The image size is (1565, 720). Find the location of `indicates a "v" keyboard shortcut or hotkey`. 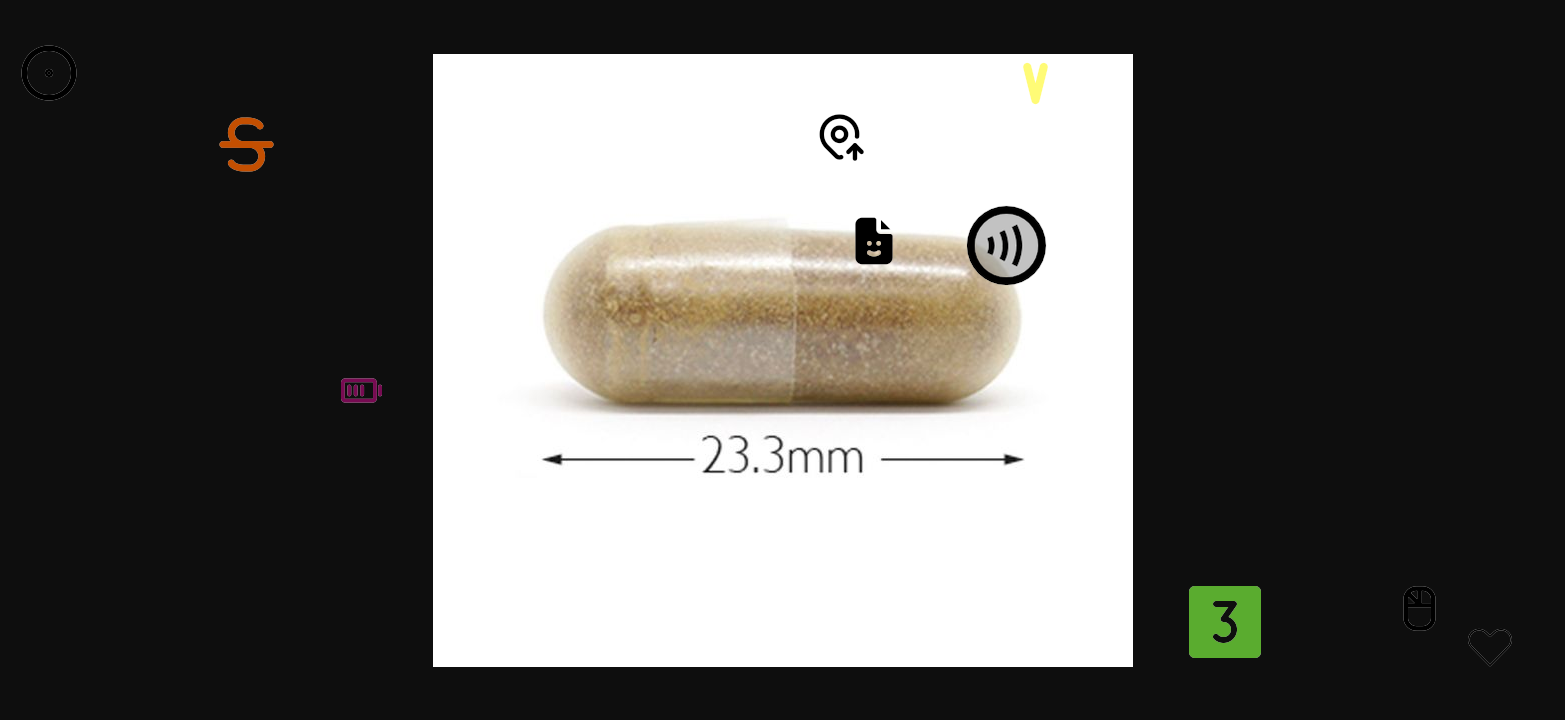

indicates a "v" keyboard shortcut or hotkey is located at coordinates (1035, 83).